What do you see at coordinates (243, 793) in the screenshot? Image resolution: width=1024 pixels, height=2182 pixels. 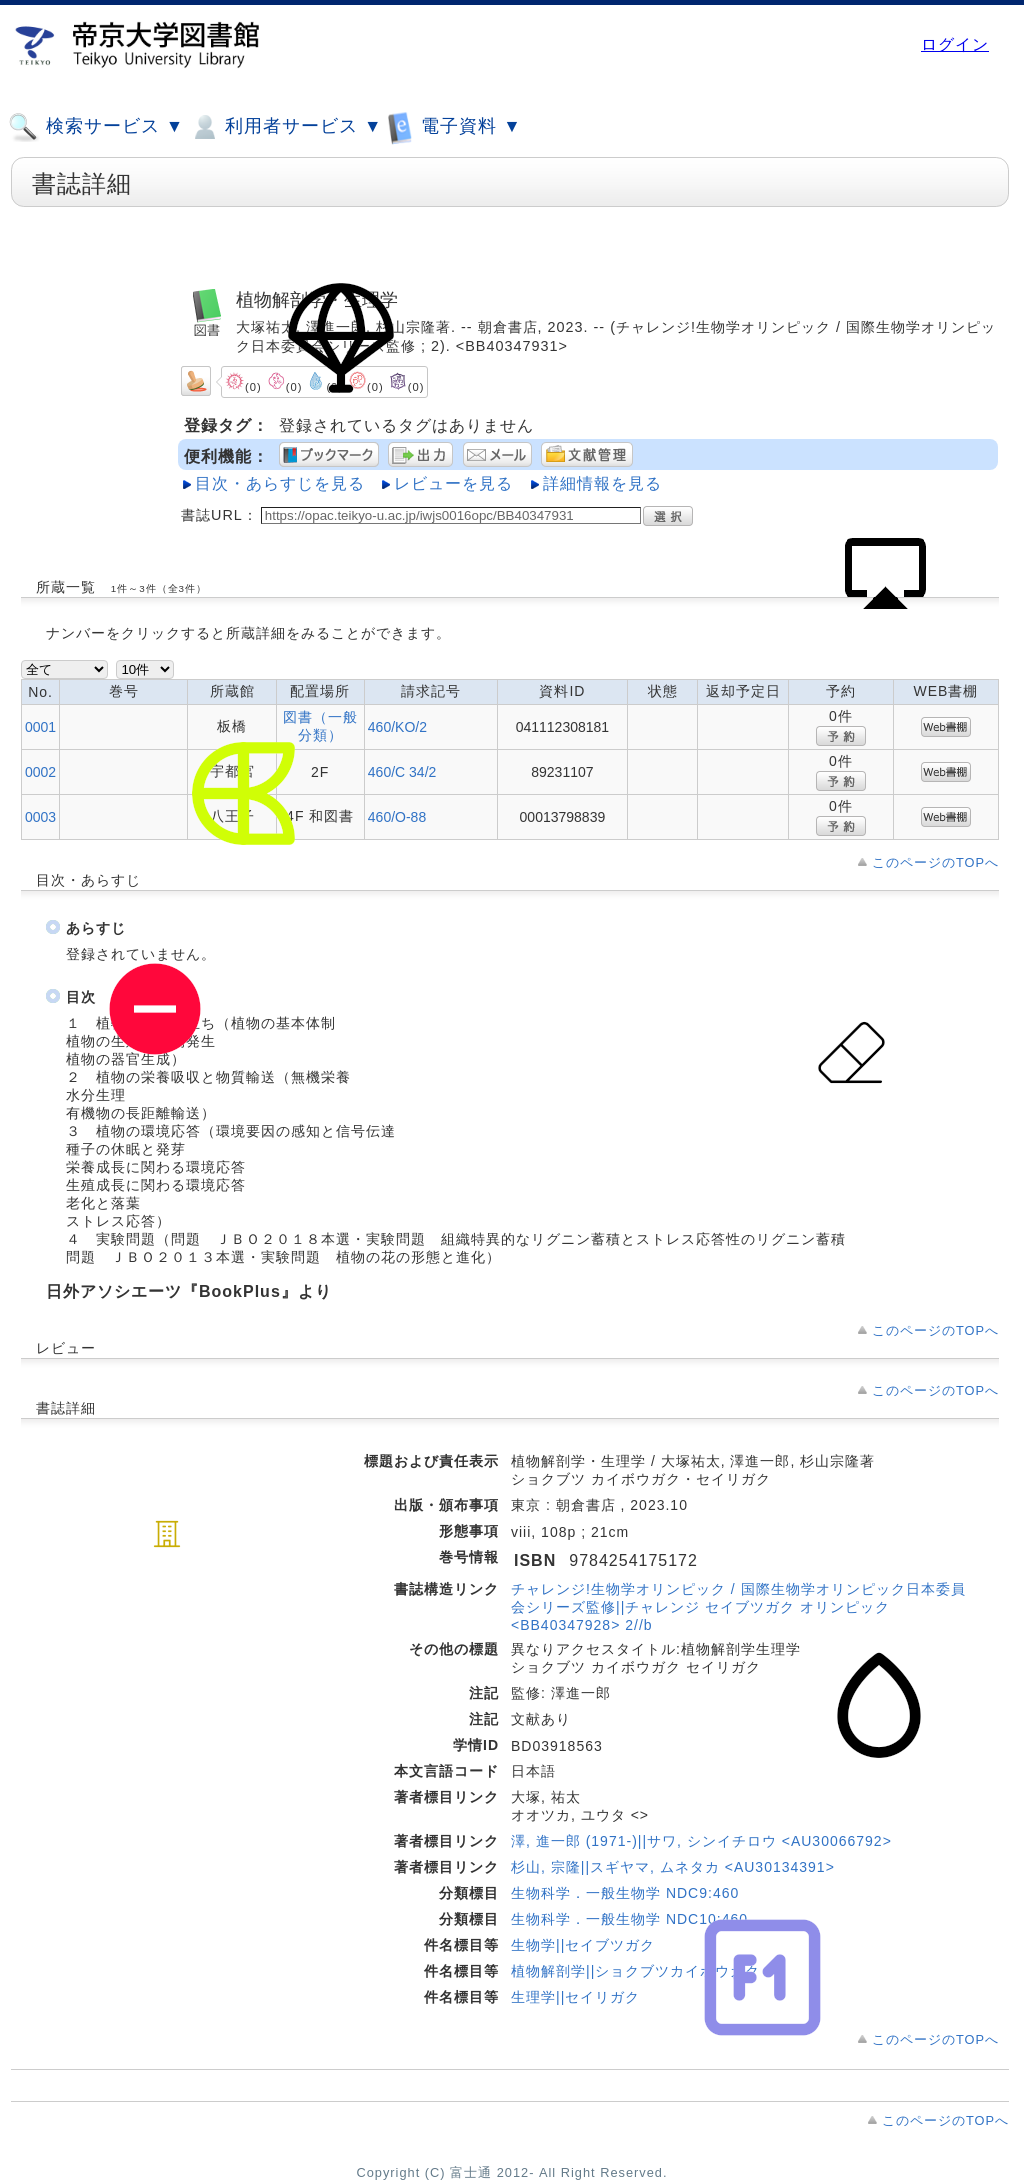 I see `open Craft app` at bounding box center [243, 793].